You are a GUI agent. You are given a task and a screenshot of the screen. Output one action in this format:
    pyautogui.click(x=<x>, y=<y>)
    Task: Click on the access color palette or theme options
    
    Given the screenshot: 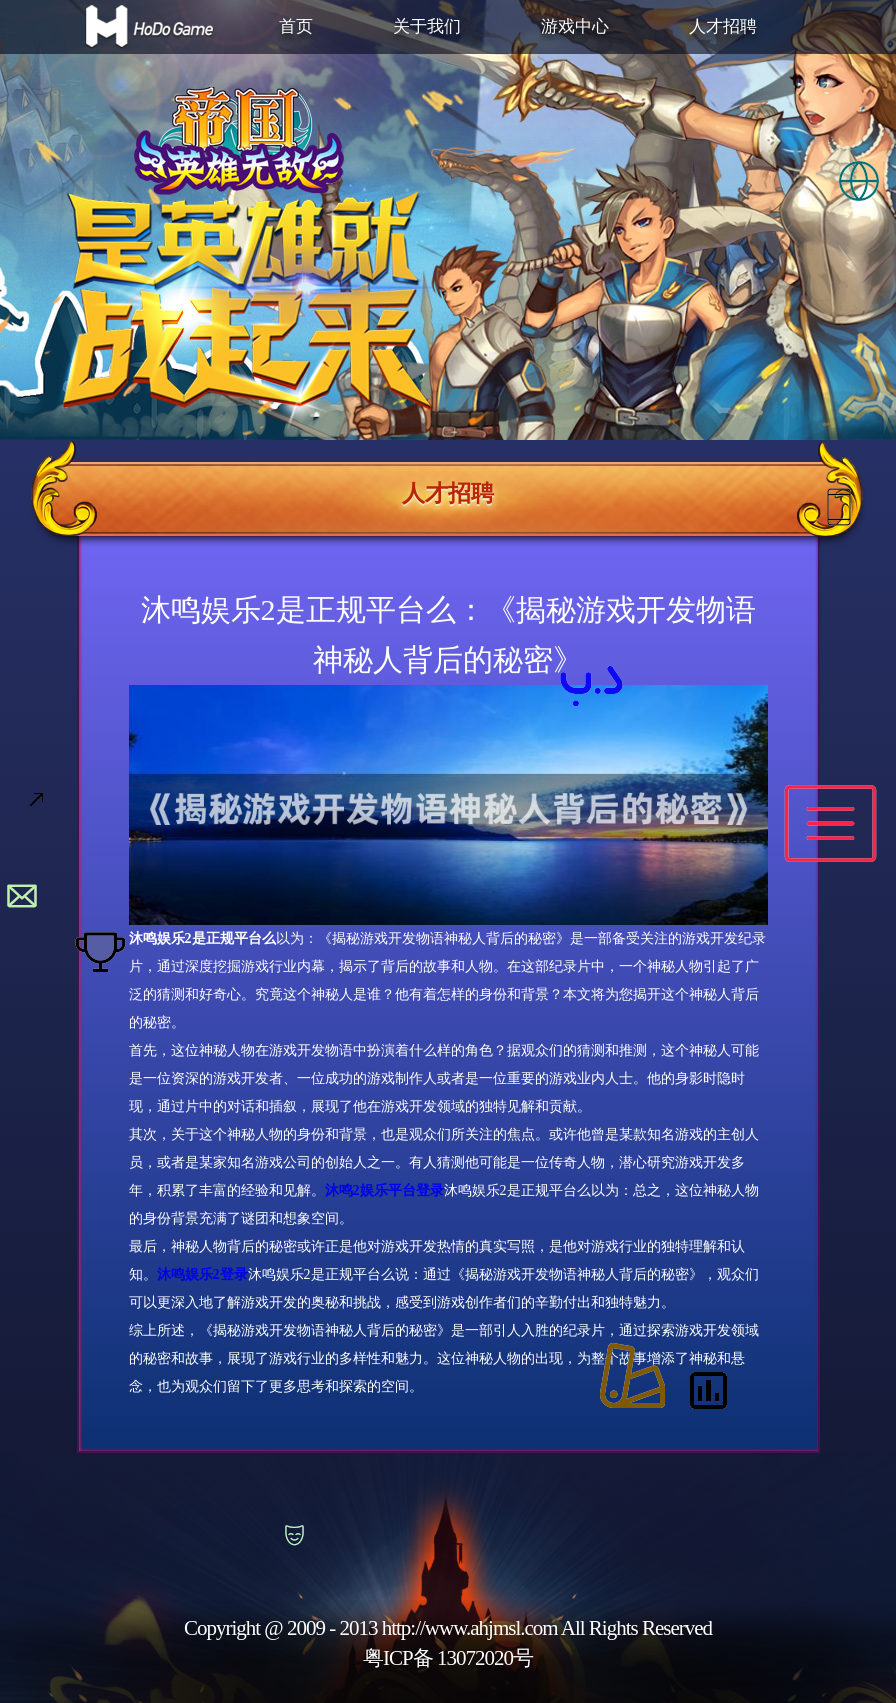 What is the action you would take?
    pyautogui.click(x=630, y=1378)
    